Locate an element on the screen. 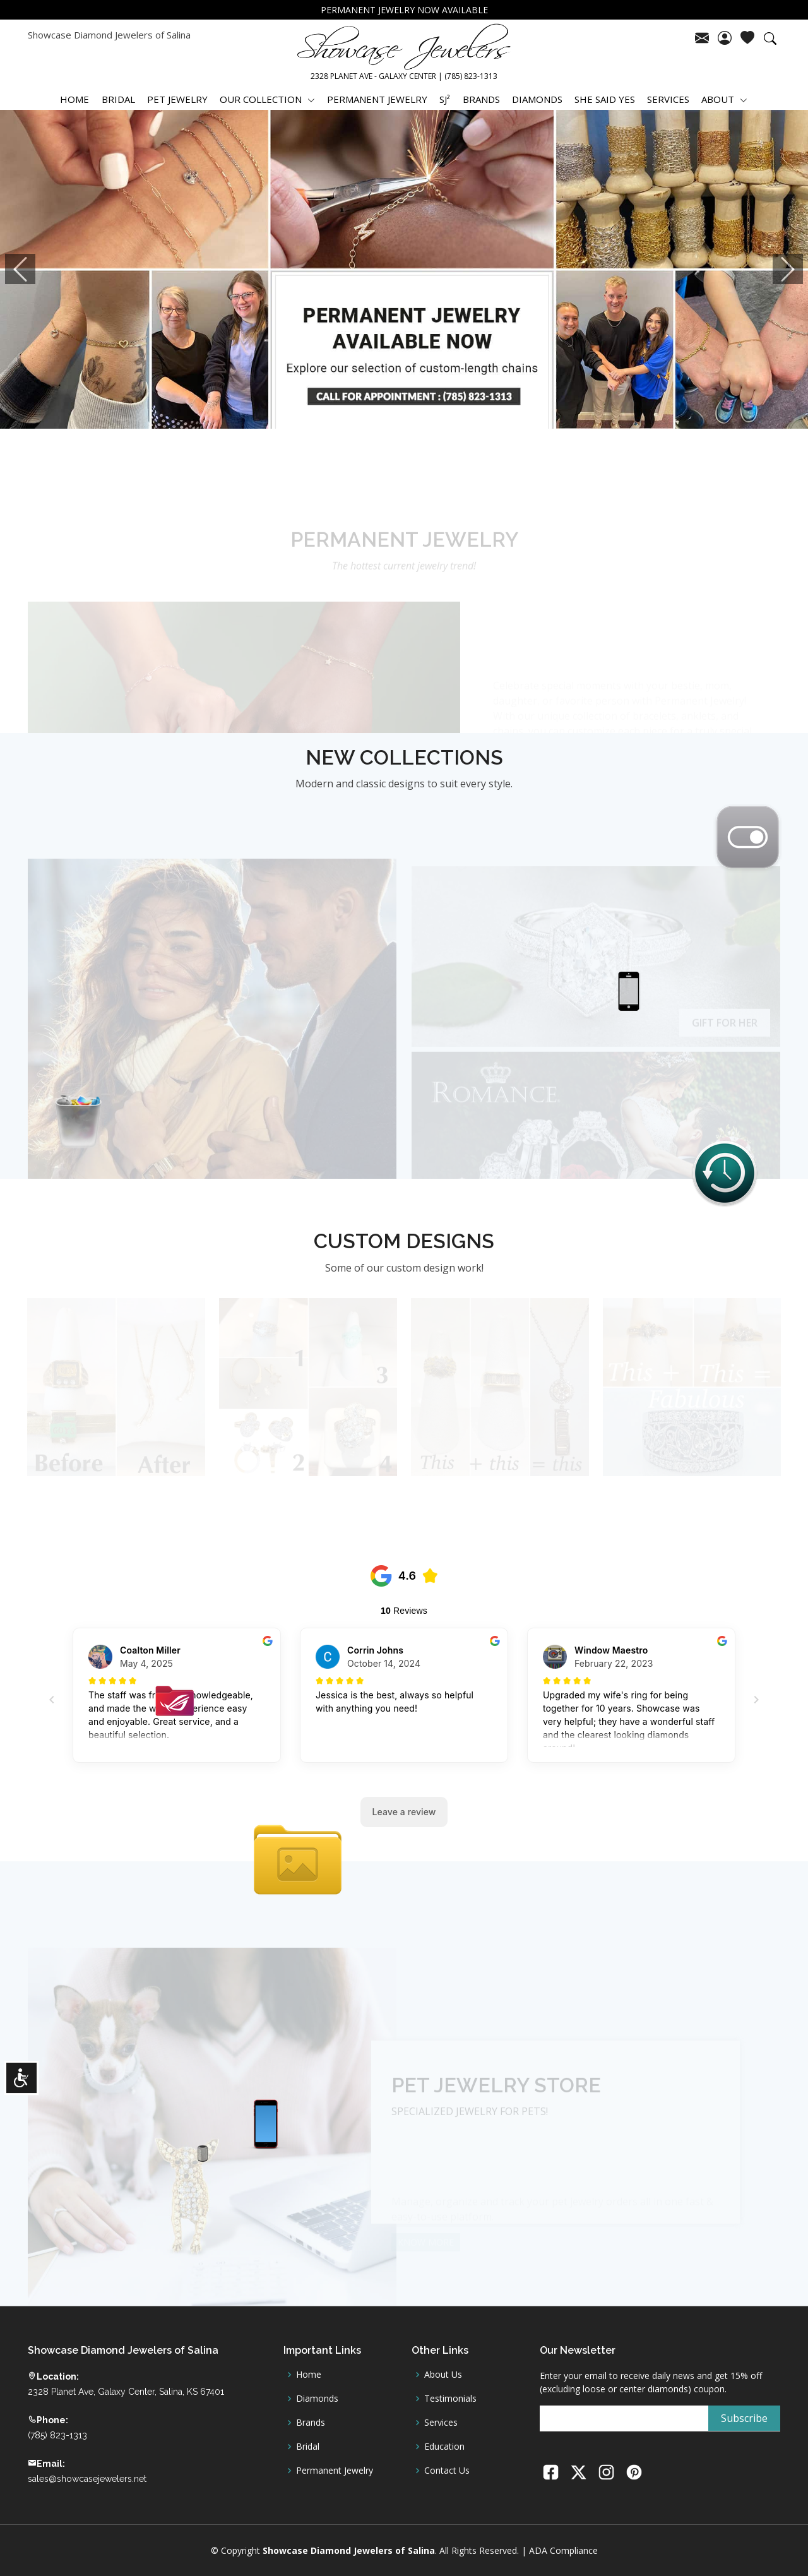 Image resolution: width=808 pixels, height=2576 pixels. open ASUS Republic of Gamers files folder is located at coordinates (174, 1702).